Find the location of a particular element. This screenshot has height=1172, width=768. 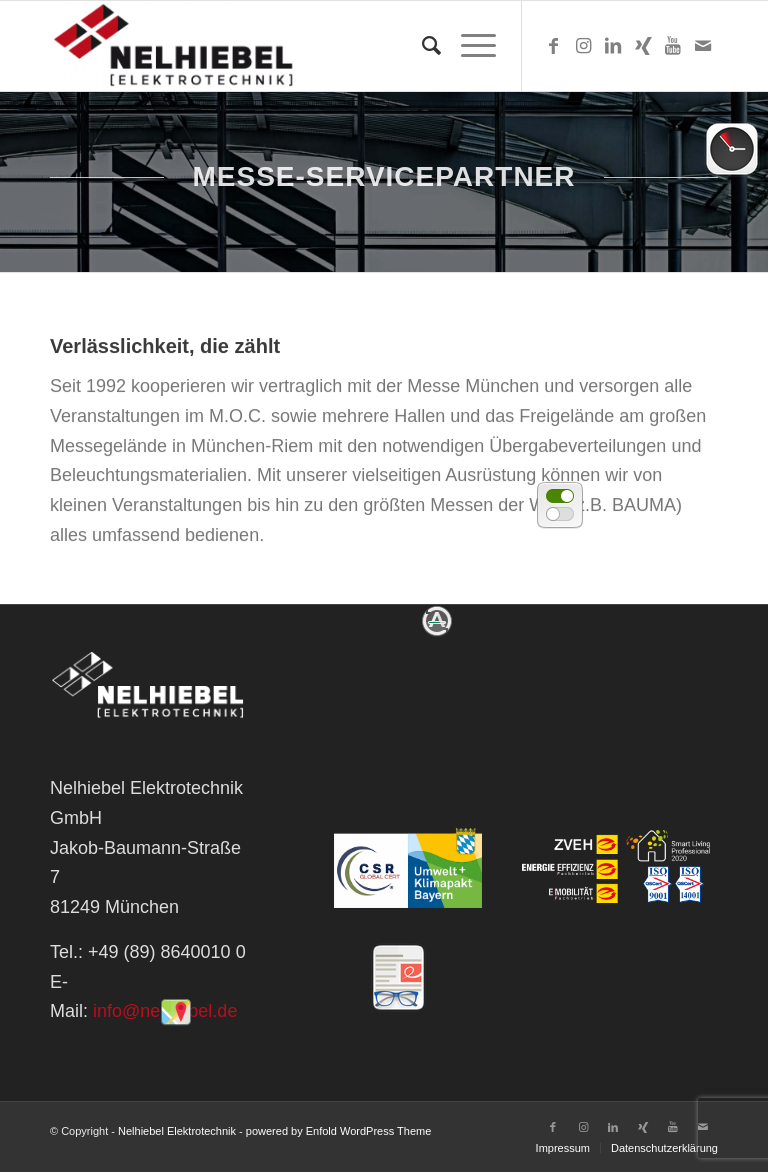

open system tweaks or settings customization is located at coordinates (560, 505).